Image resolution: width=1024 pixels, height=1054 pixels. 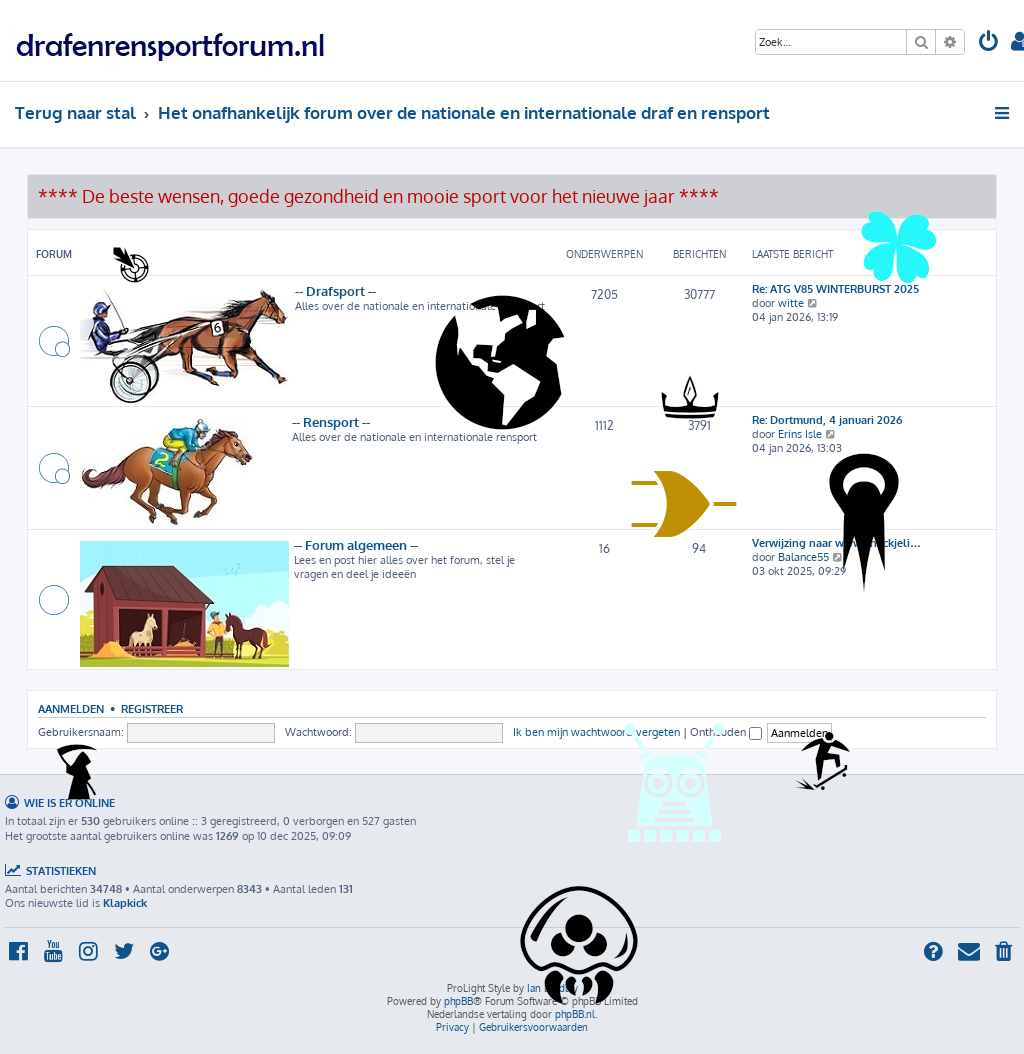 I want to click on metroid creature icon from the nintendo game series, so click(x=579, y=945).